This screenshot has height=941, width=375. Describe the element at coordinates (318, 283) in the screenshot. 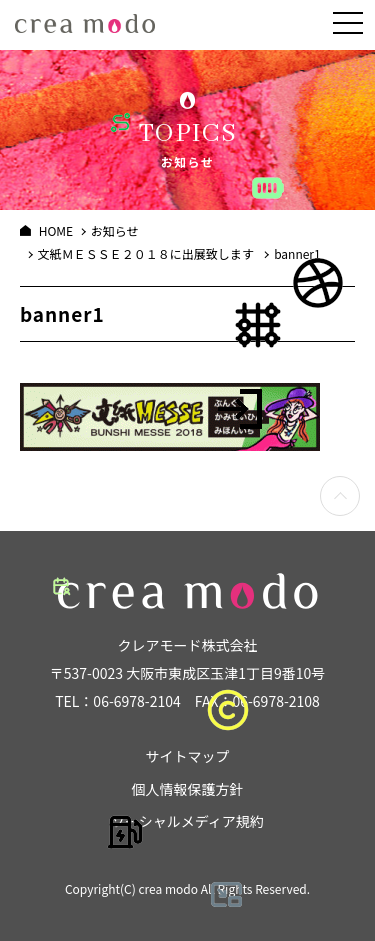

I see `open dribbble profile or portfolio` at that location.